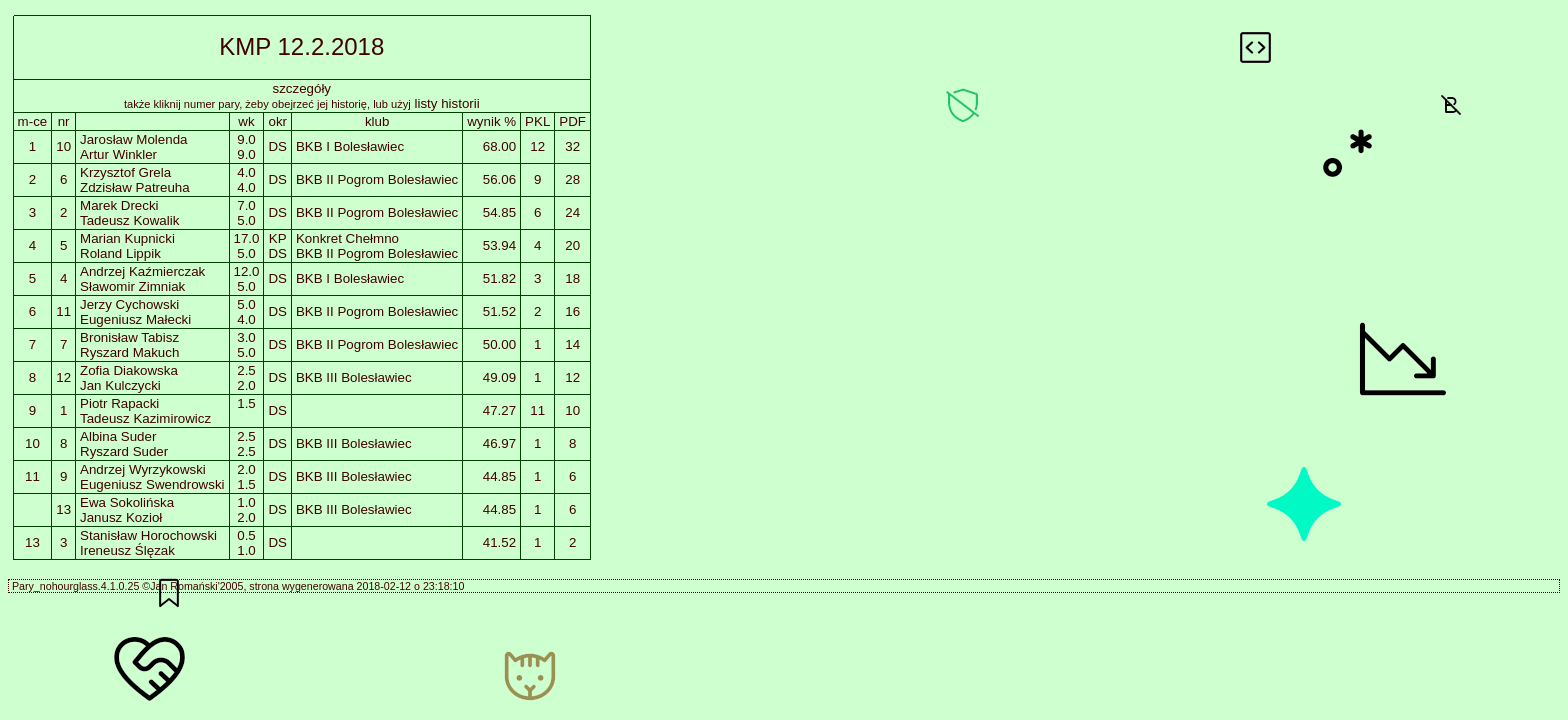  I want to click on view declining metrics or trends, so click(1403, 359).